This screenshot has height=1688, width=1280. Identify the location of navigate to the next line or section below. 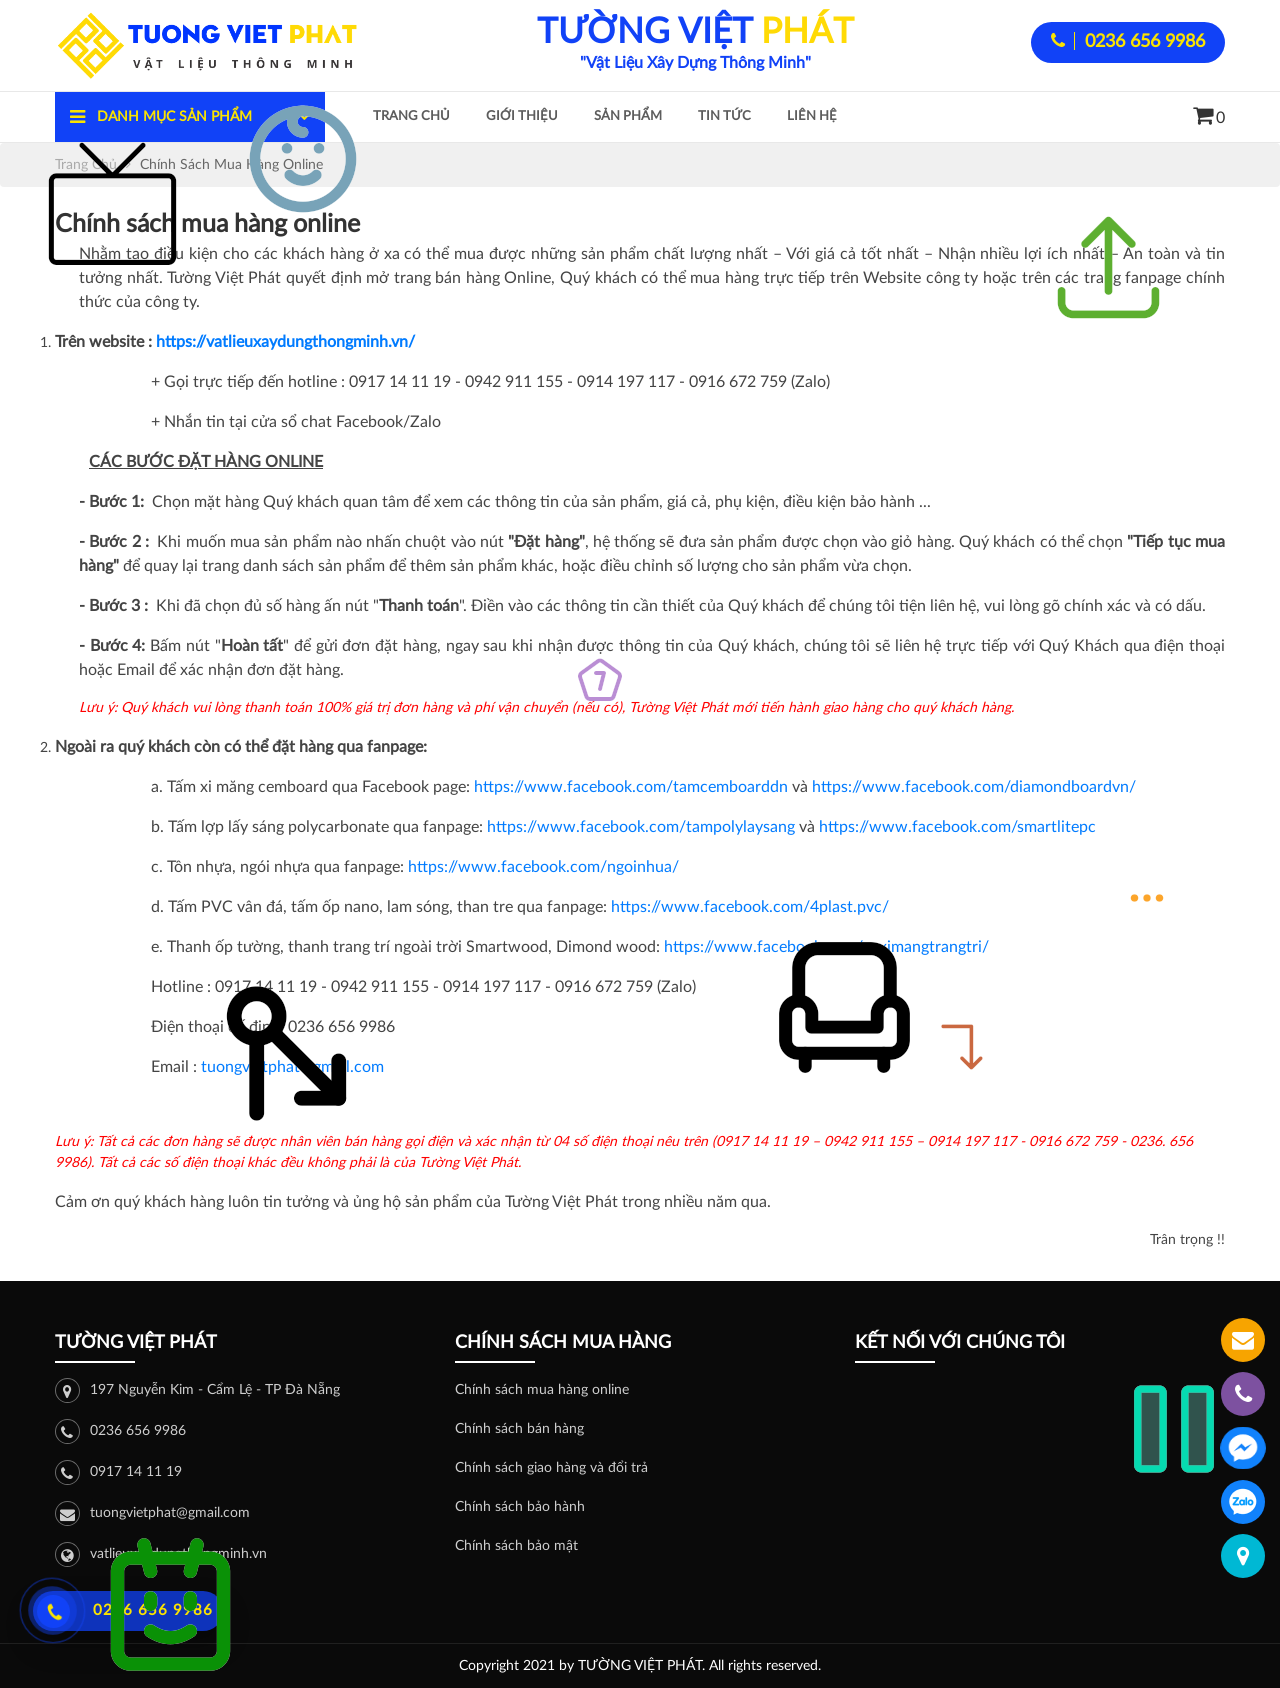
(962, 1047).